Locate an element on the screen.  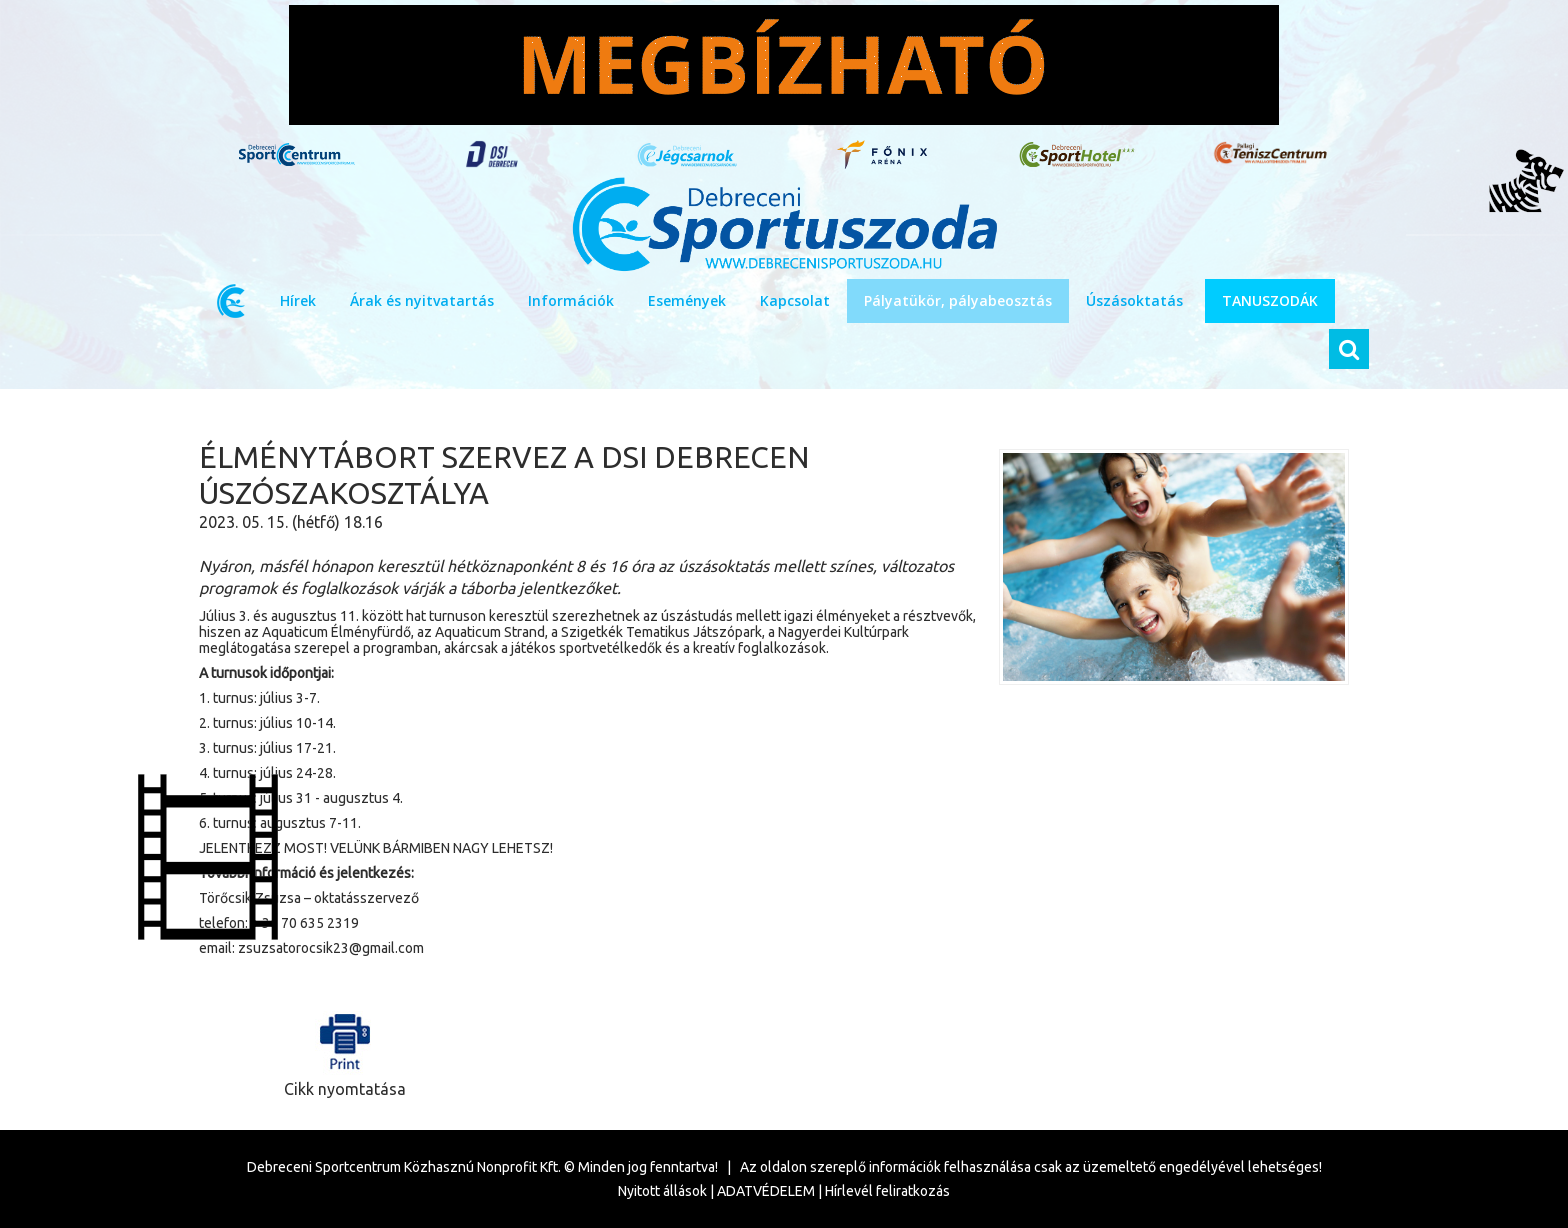
access video or movie content is located at coordinates (208, 857).